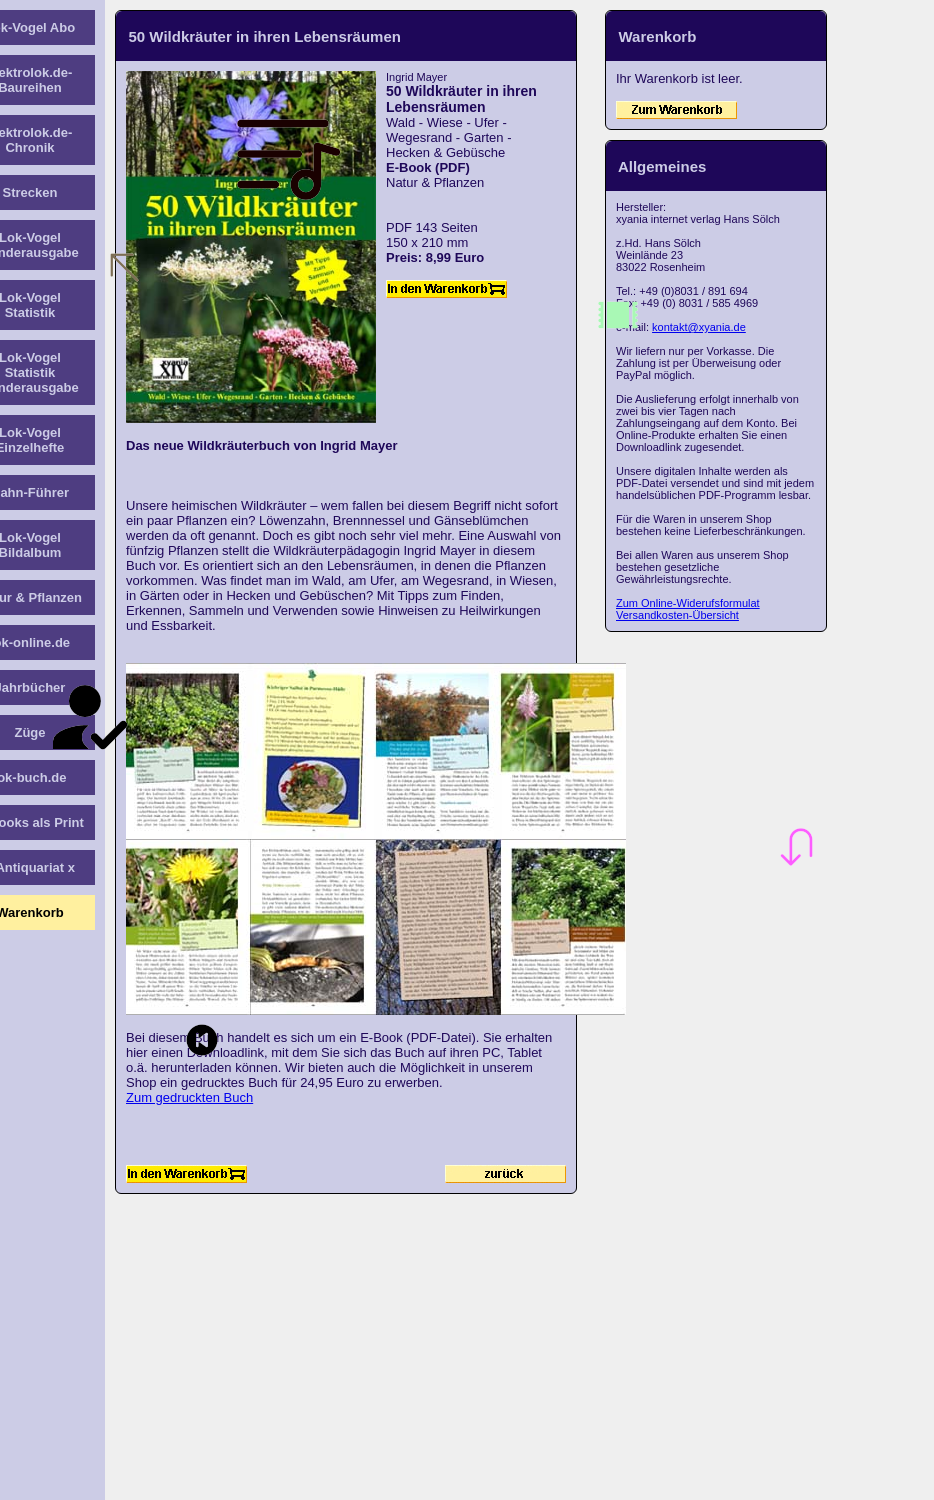  Describe the element at coordinates (283, 154) in the screenshot. I see `view your music playlist` at that location.